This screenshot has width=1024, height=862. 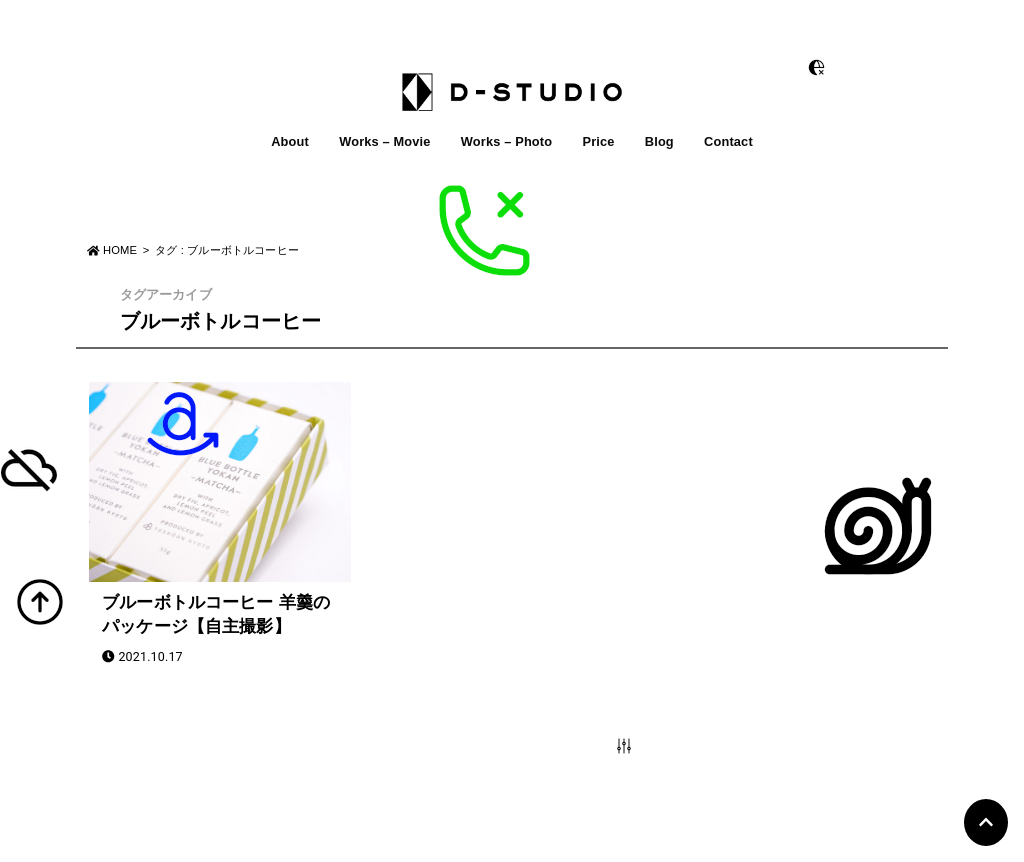 What do you see at coordinates (484, 230) in the screenshot?
I see `end or decline a phone call` at bounding box center [484, 230].